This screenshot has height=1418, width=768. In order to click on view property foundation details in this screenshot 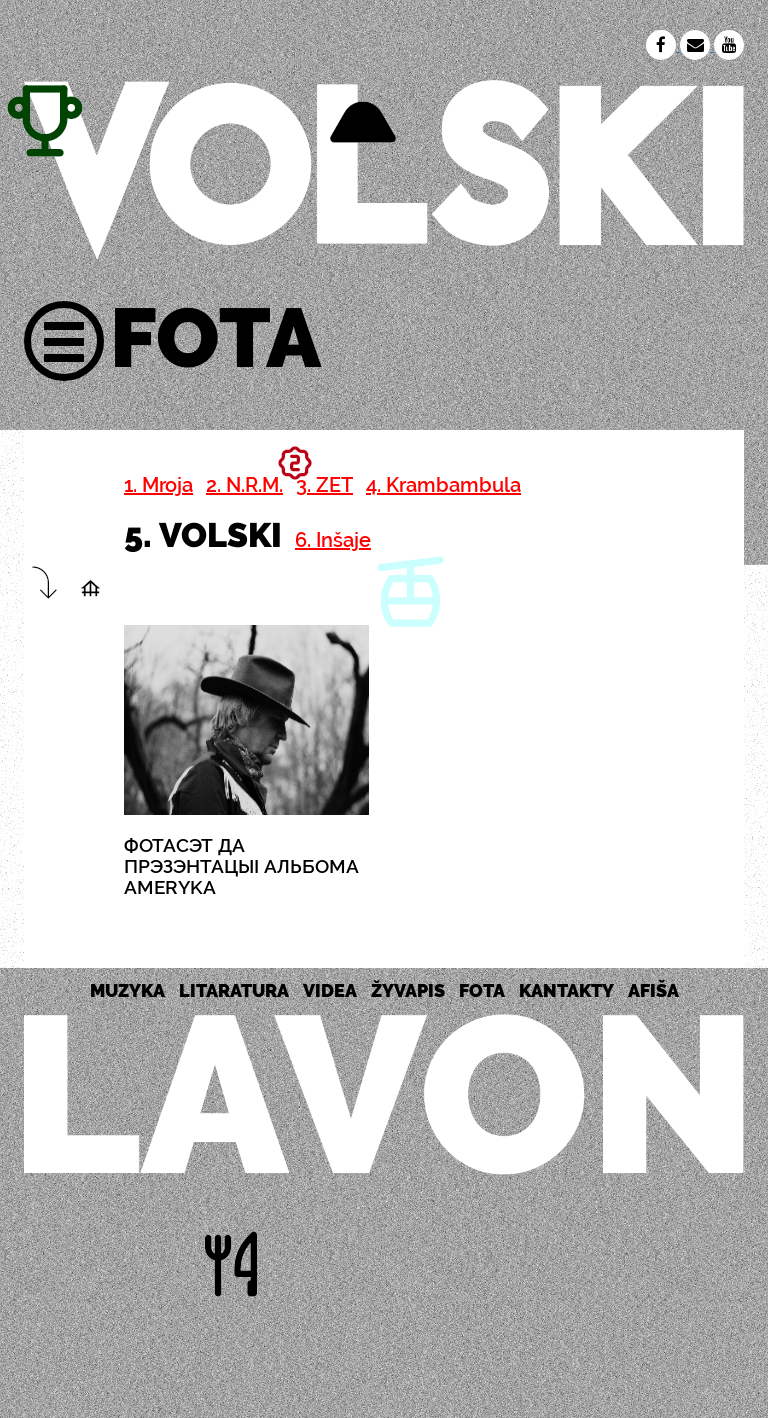, I will do `click(90, 588)`.